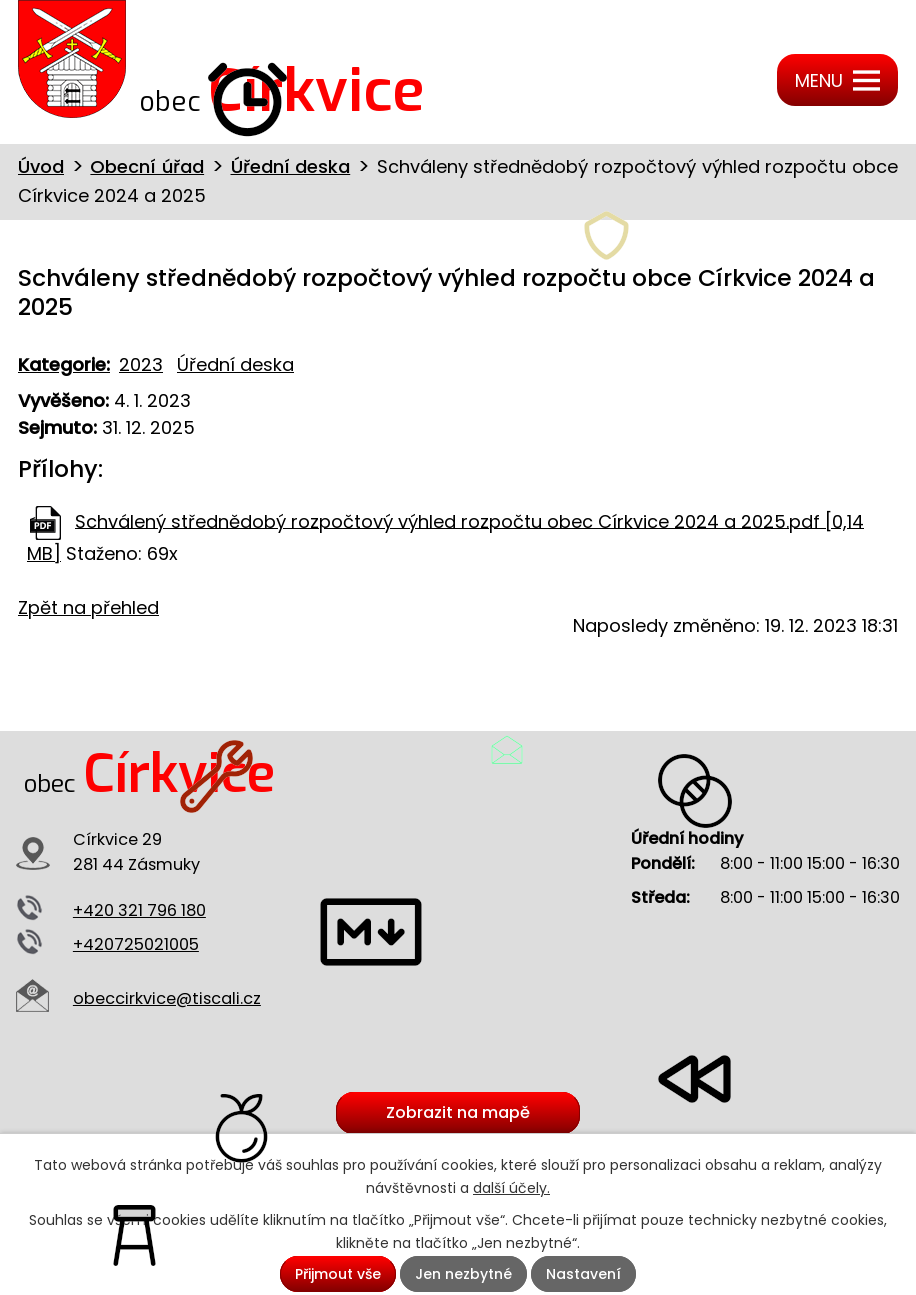  I want to click on format text using markdown, so click(371, 932).